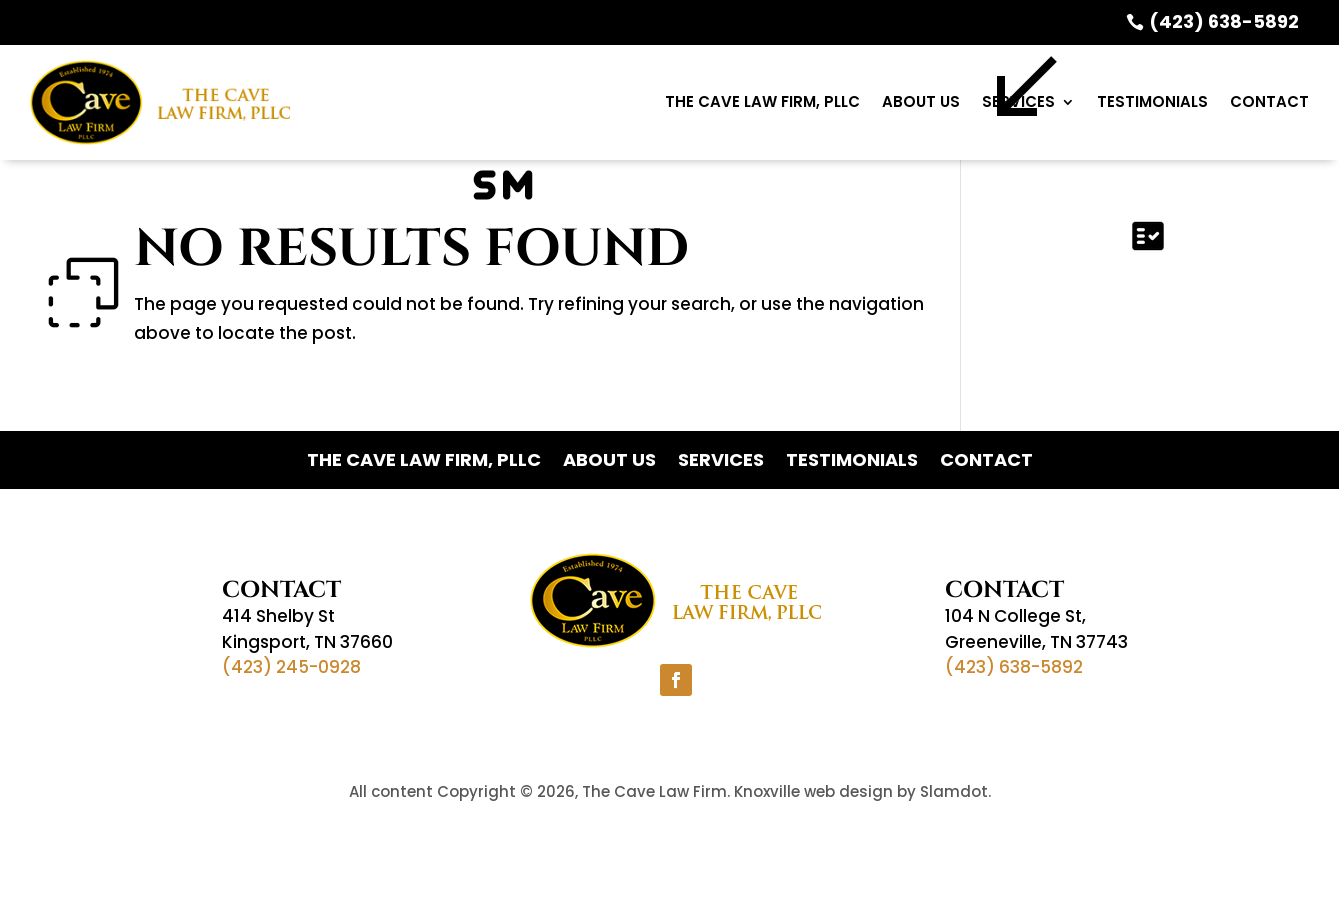  Describe the element at coordinates (1025, 88) in the screenshot. I see `indicates an incoming call was received` at that location.